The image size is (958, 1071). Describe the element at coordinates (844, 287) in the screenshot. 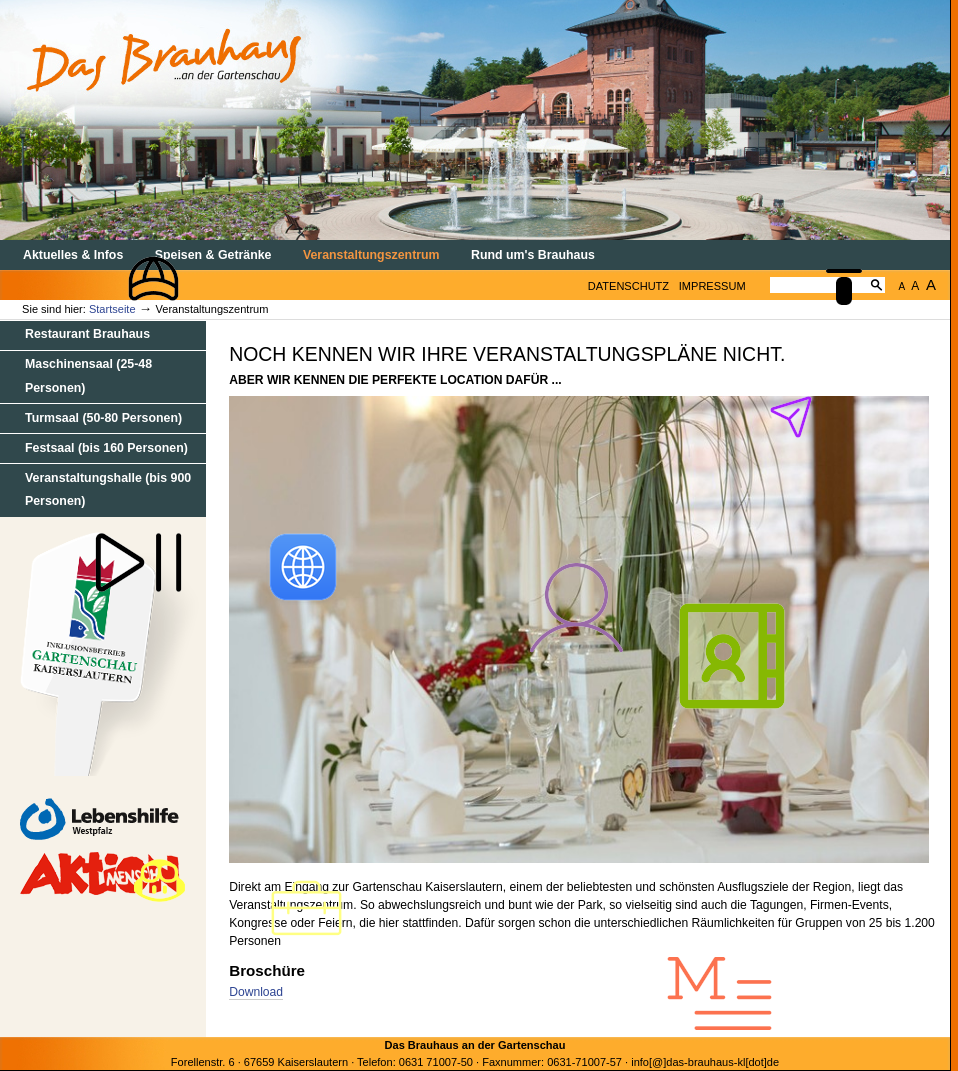

I see `align selected element to top` at that location.